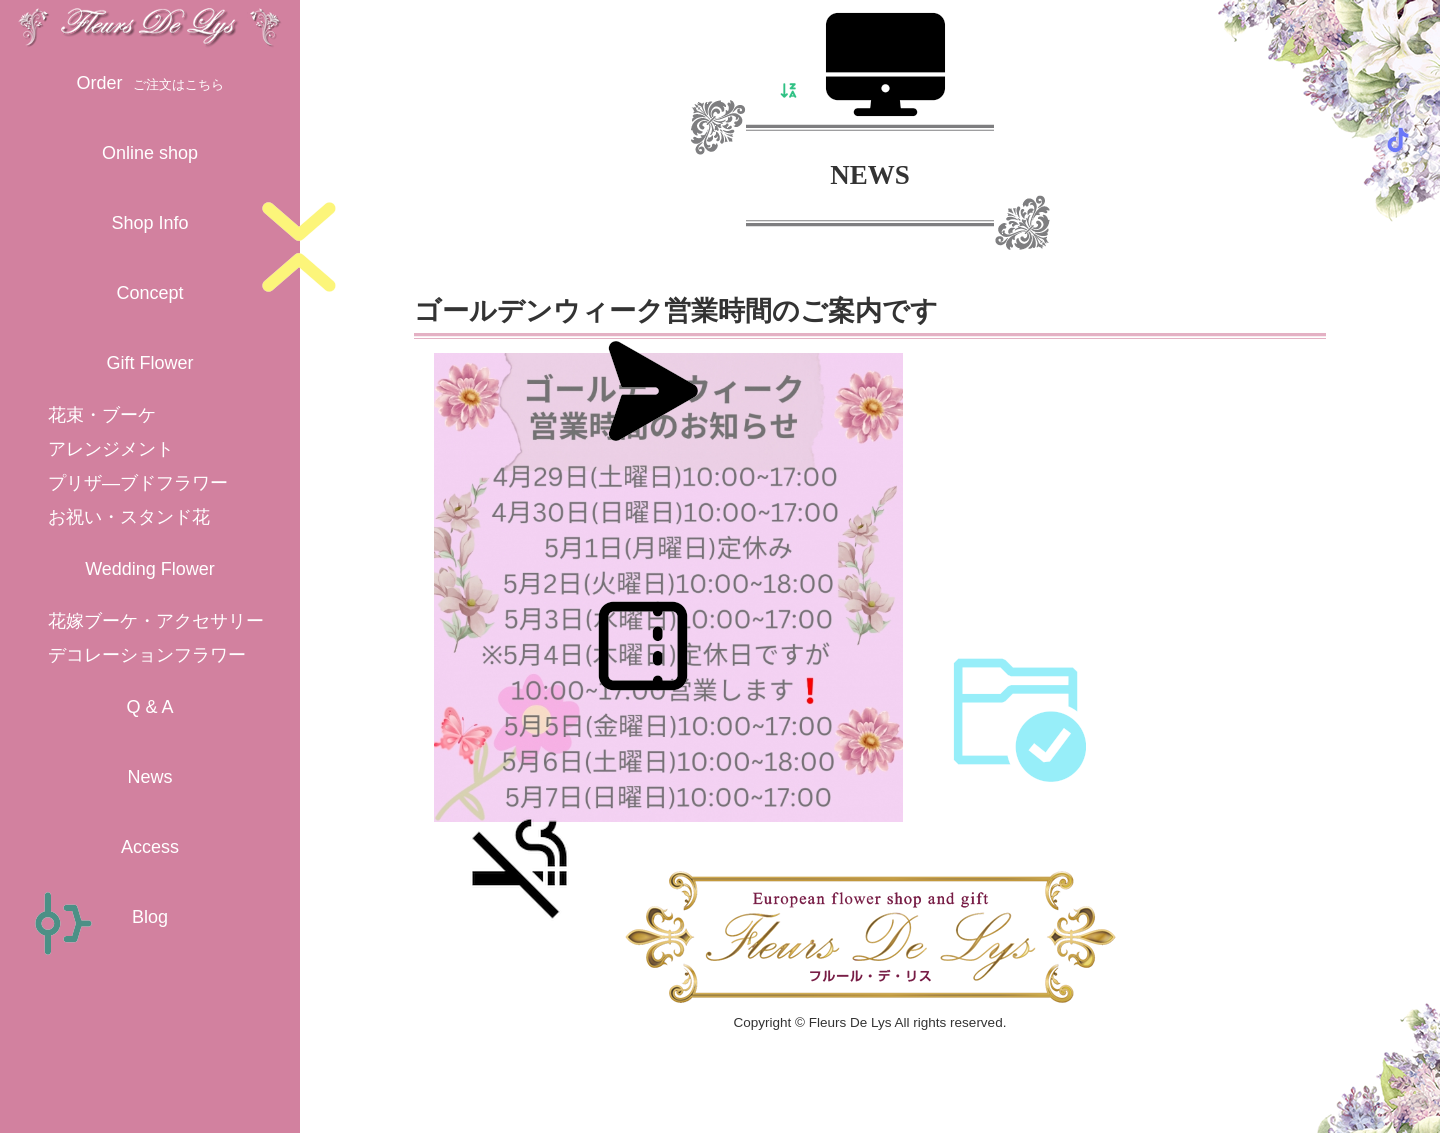 This screenshot has height=1133, width=1440. I want to click on indicates the currently active or selected folder, so click(1015, 711).